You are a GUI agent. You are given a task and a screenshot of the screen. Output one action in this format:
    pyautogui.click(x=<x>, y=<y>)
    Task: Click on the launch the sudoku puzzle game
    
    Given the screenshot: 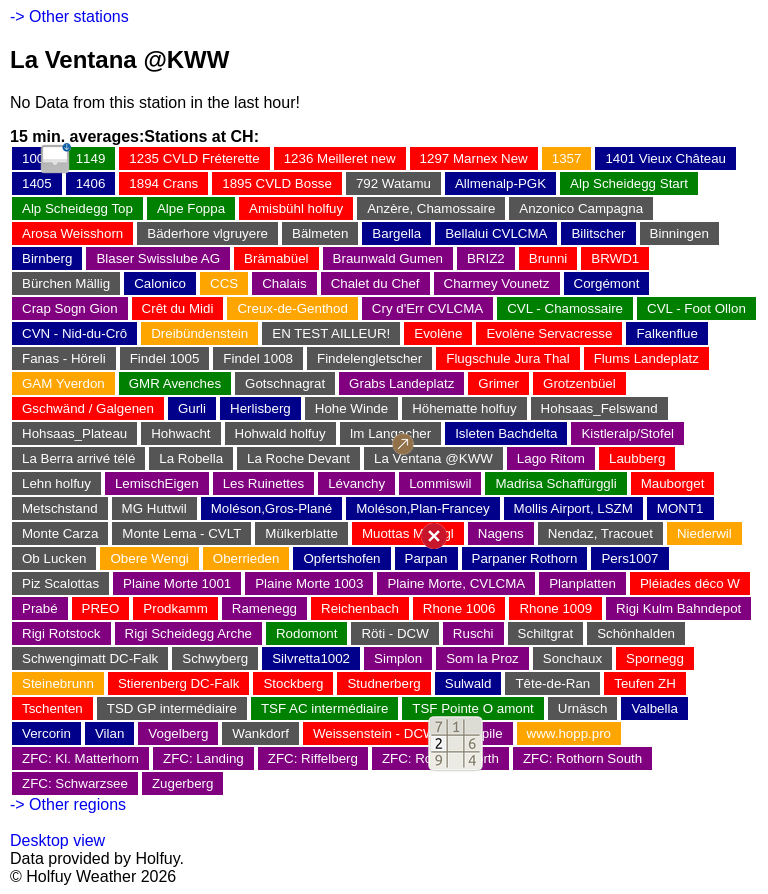 What is the action you would take?
    pyautogui.click(x=455, y=743)
    